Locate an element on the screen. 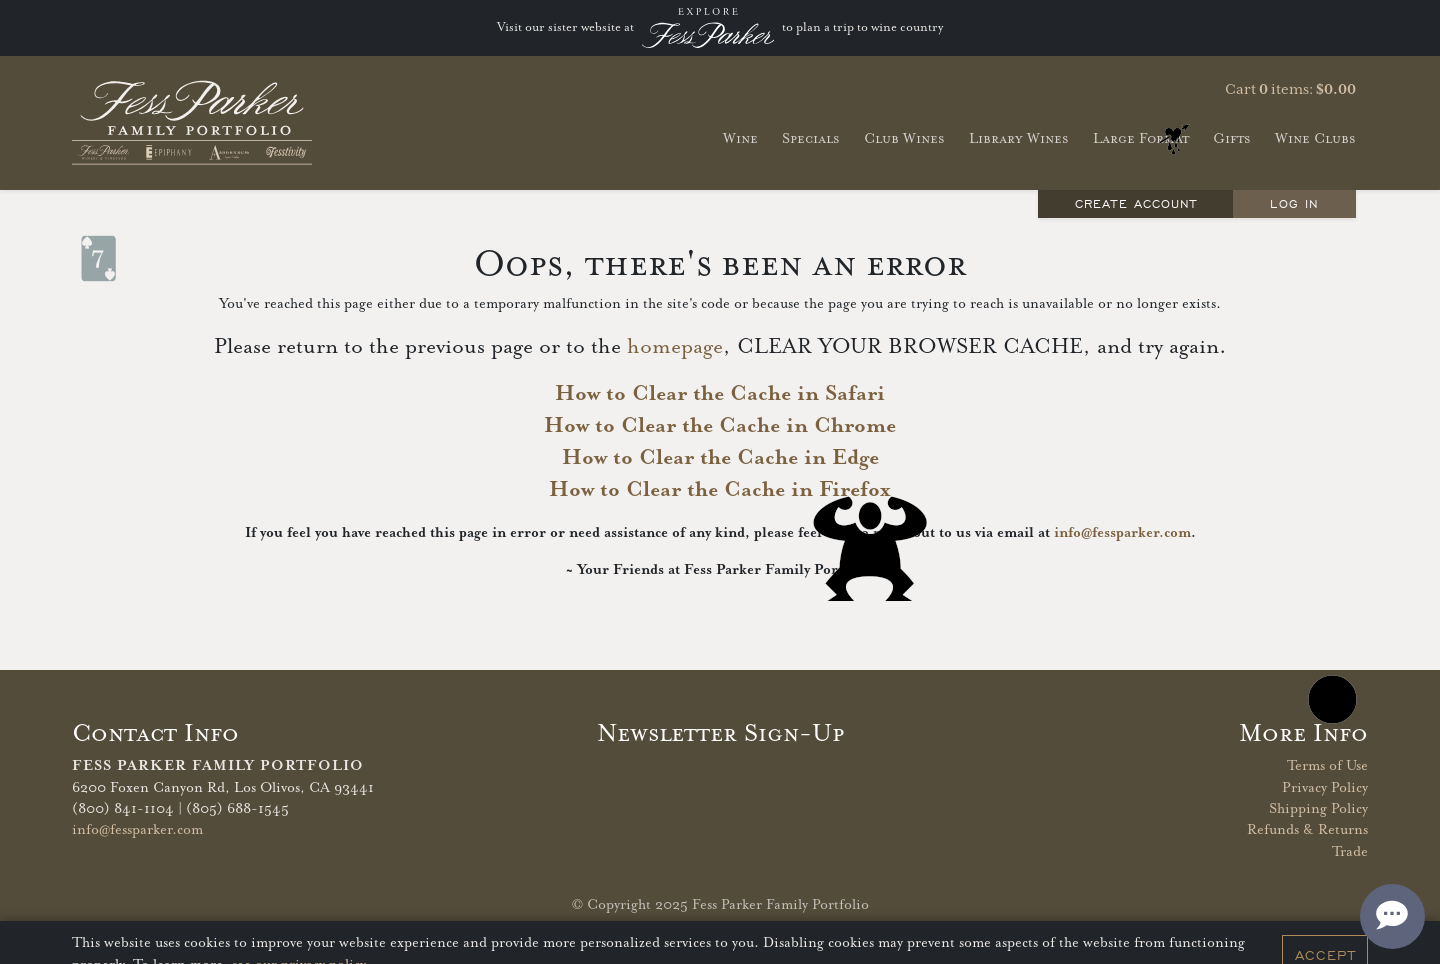  unselected or inactive status indicator is located at coordinates (1332, 699).